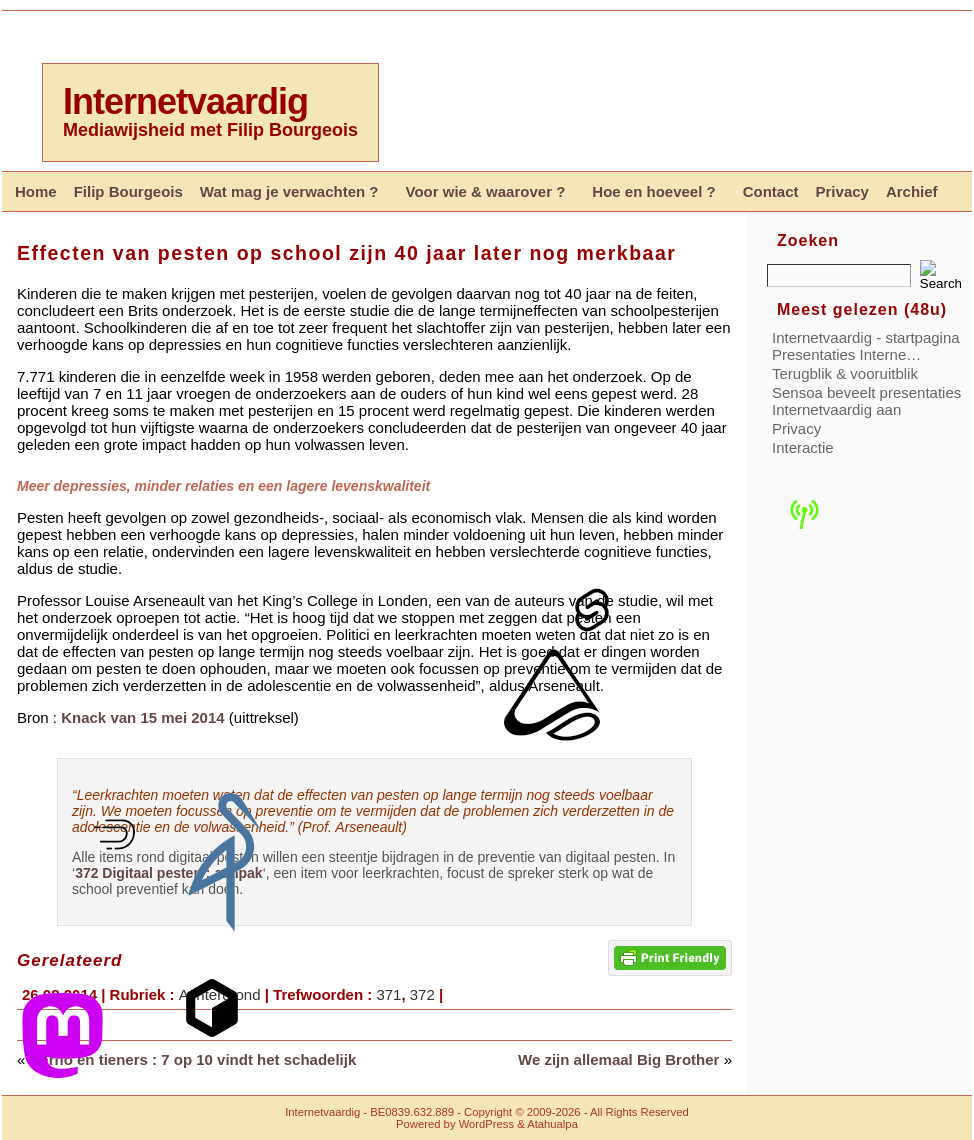 This screenshot has height=1140, width=974. Describe the element at coordinates (552, 695) in the screenshot. I see `mobx-state-tree library logo` at that location.